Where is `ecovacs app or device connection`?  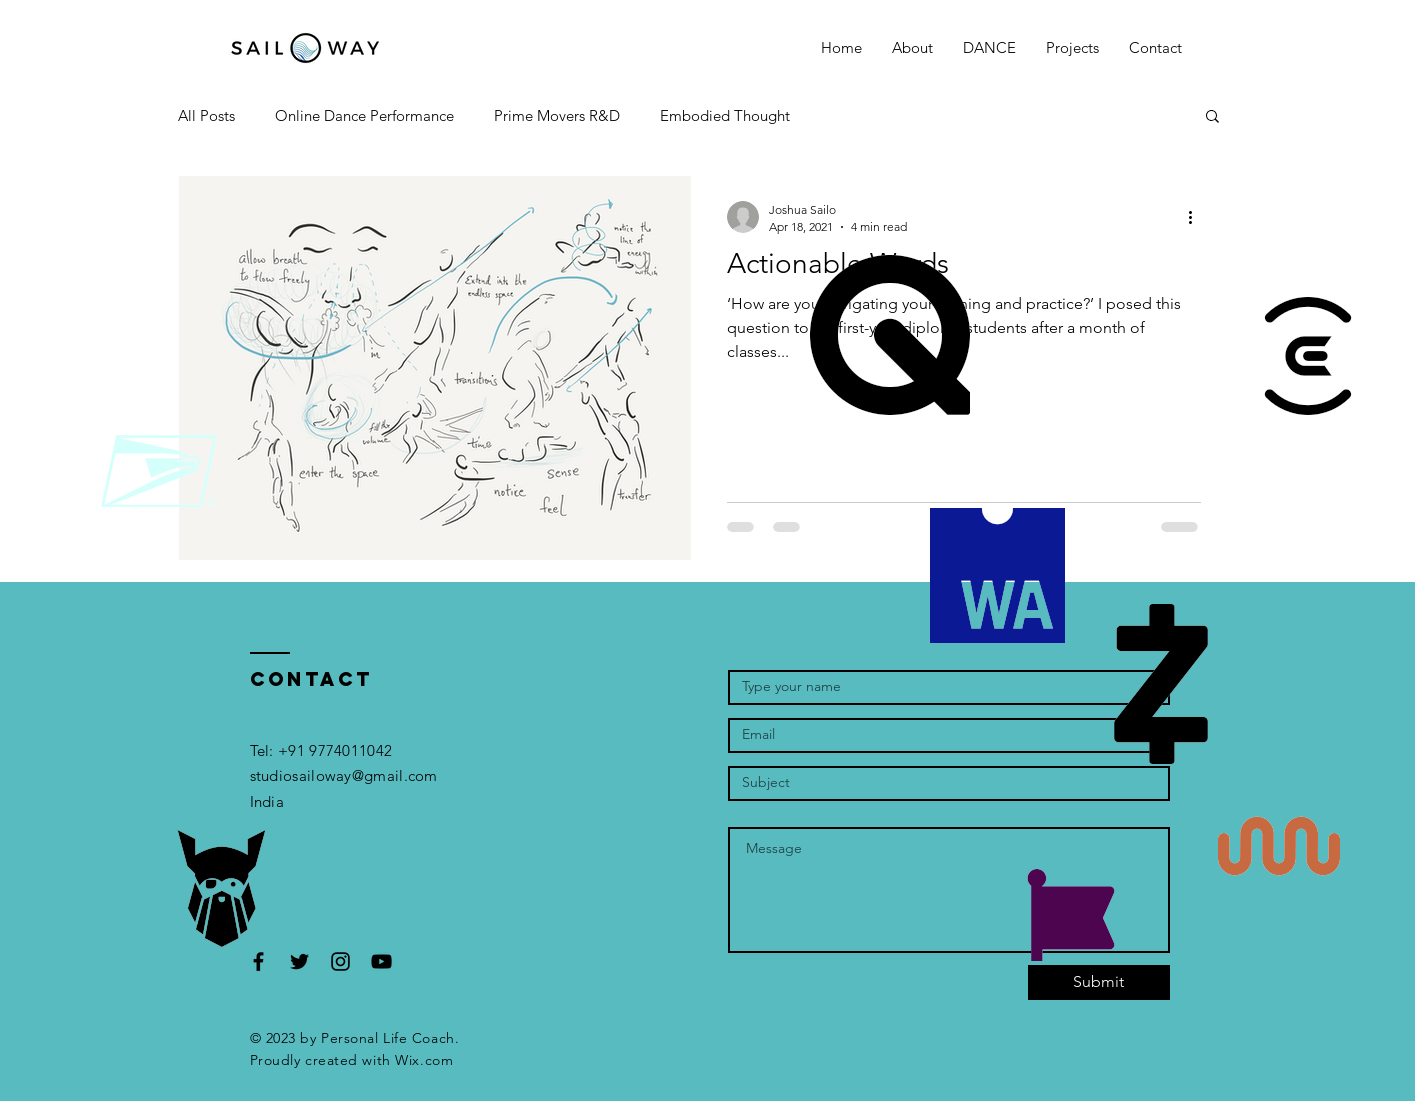
ecovacs app or device connection is located at coordinates (1308, 356).